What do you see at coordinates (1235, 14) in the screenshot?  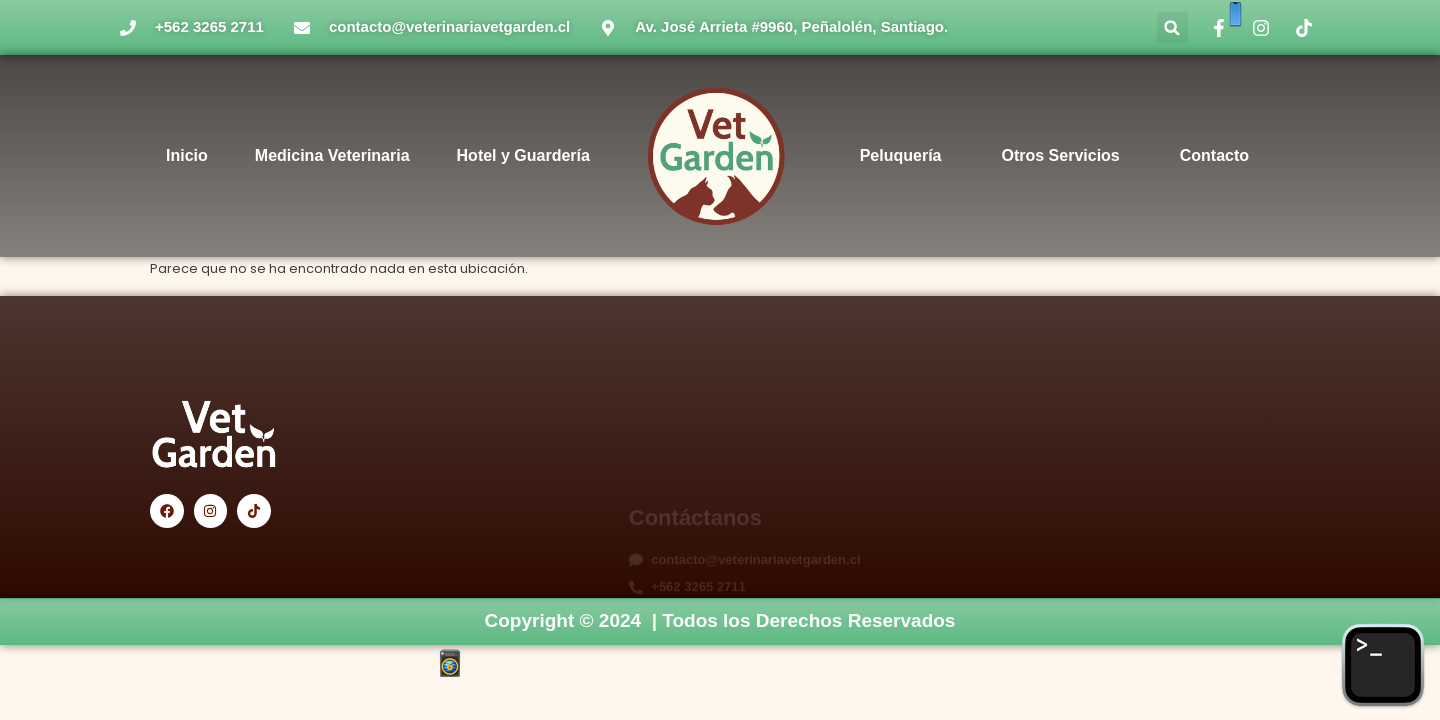 I see `iPhone 16 device icon` at bounding box center [1235, 14].